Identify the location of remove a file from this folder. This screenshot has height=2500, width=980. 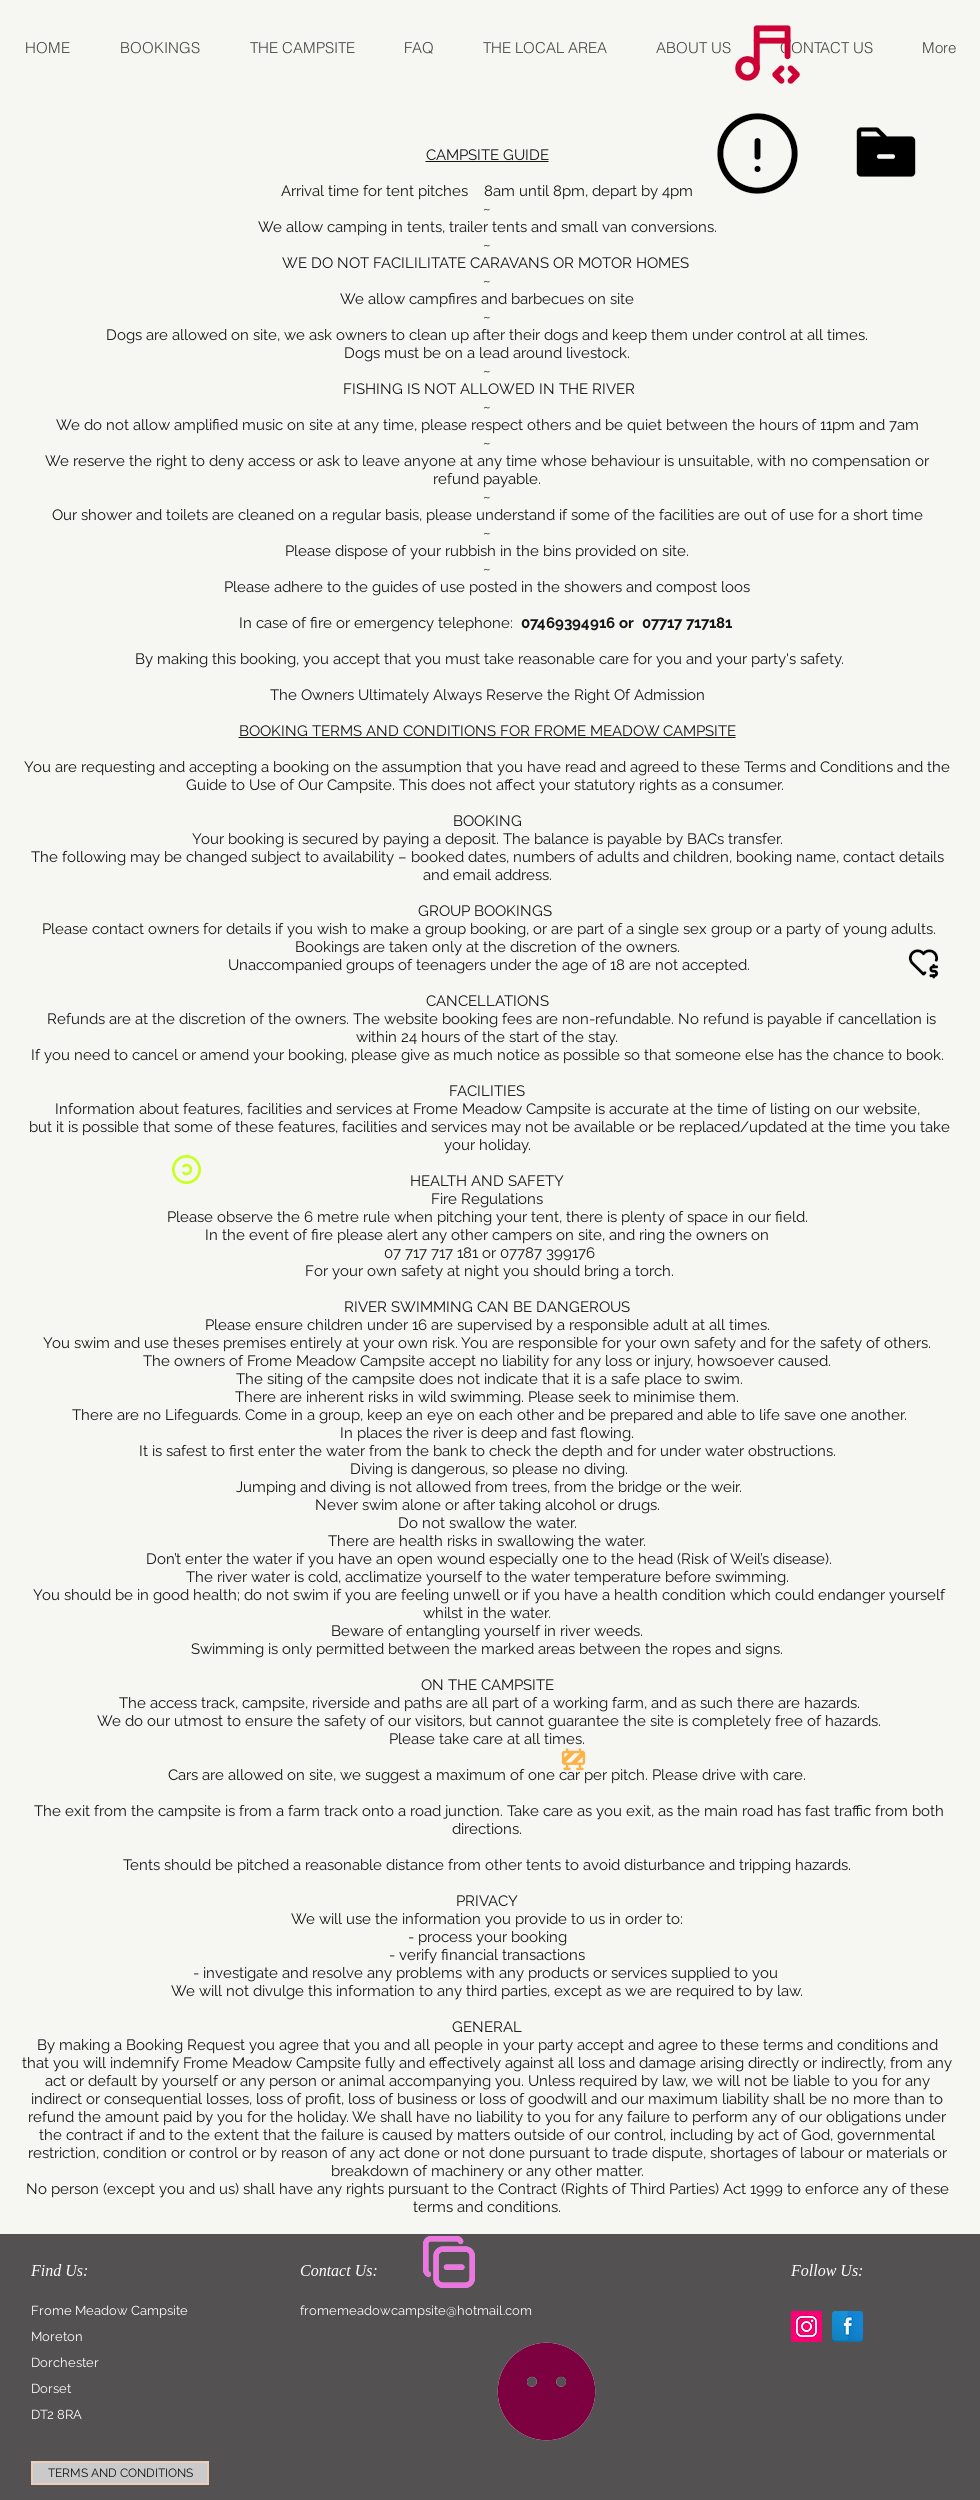
(886, 152).